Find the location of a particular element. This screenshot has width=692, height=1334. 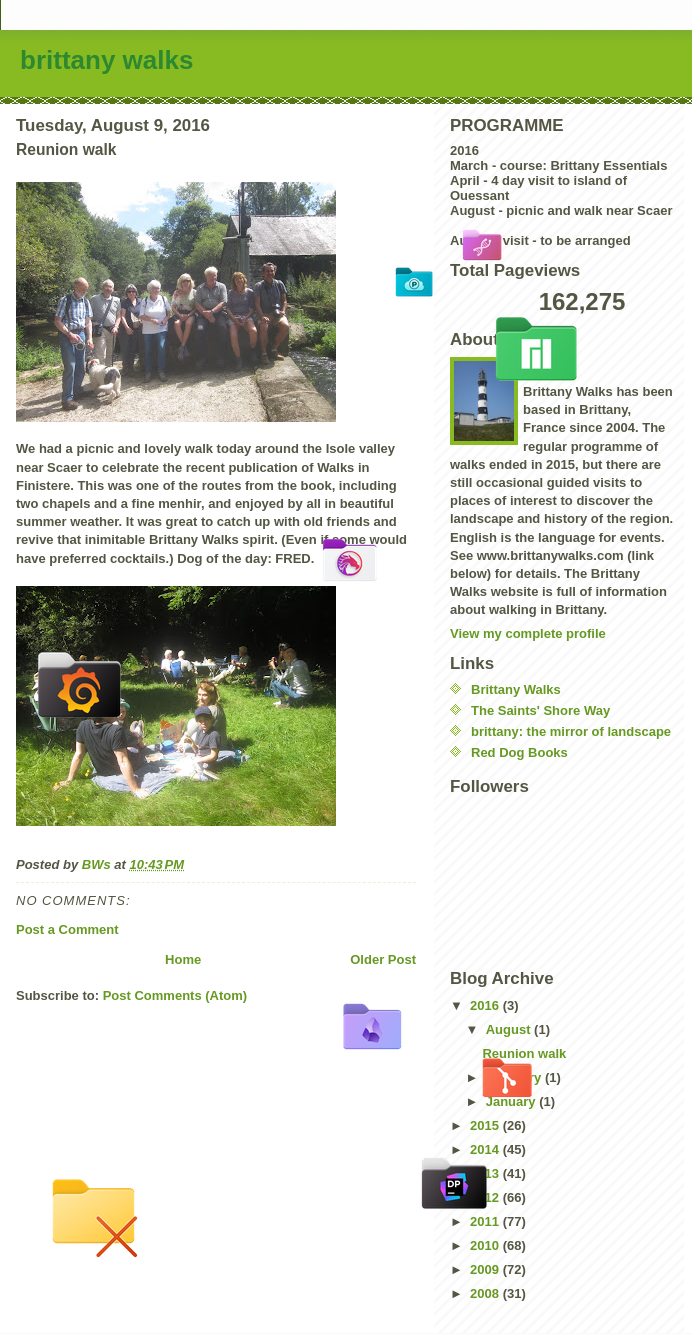

delete a folder is located at coordinates (93, 1213).